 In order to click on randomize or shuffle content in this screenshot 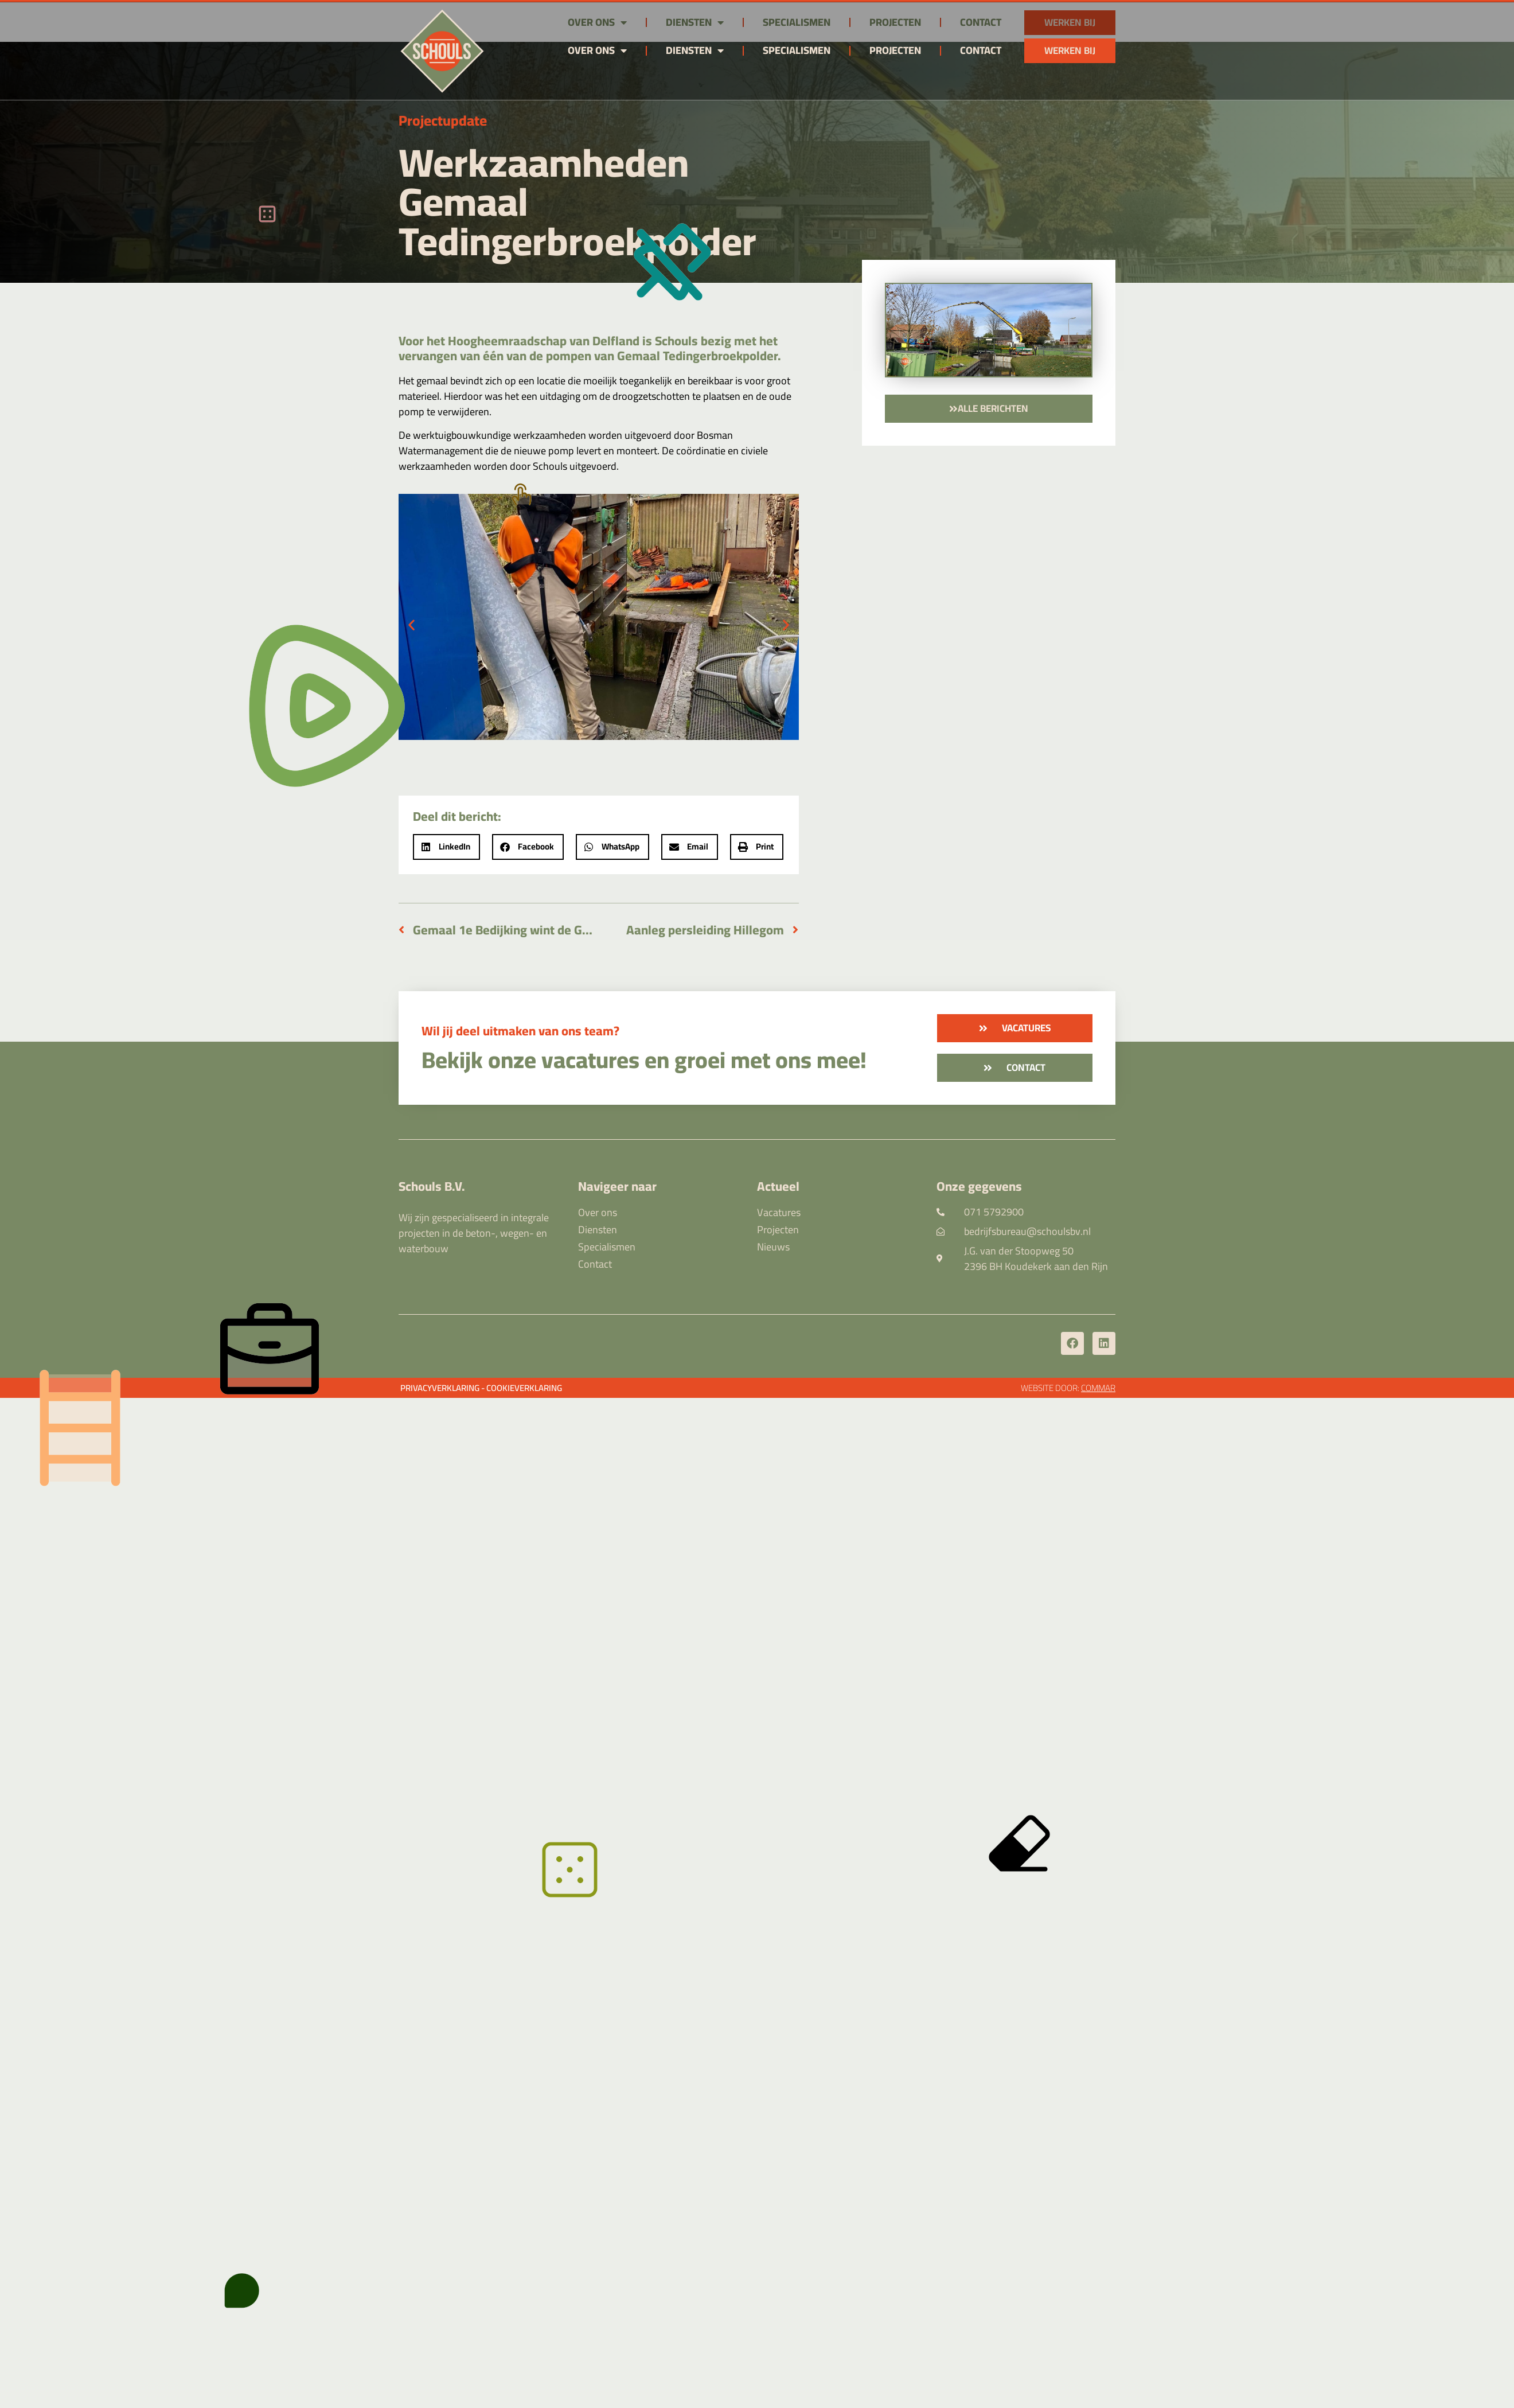, I will do `click(267, 214)`.